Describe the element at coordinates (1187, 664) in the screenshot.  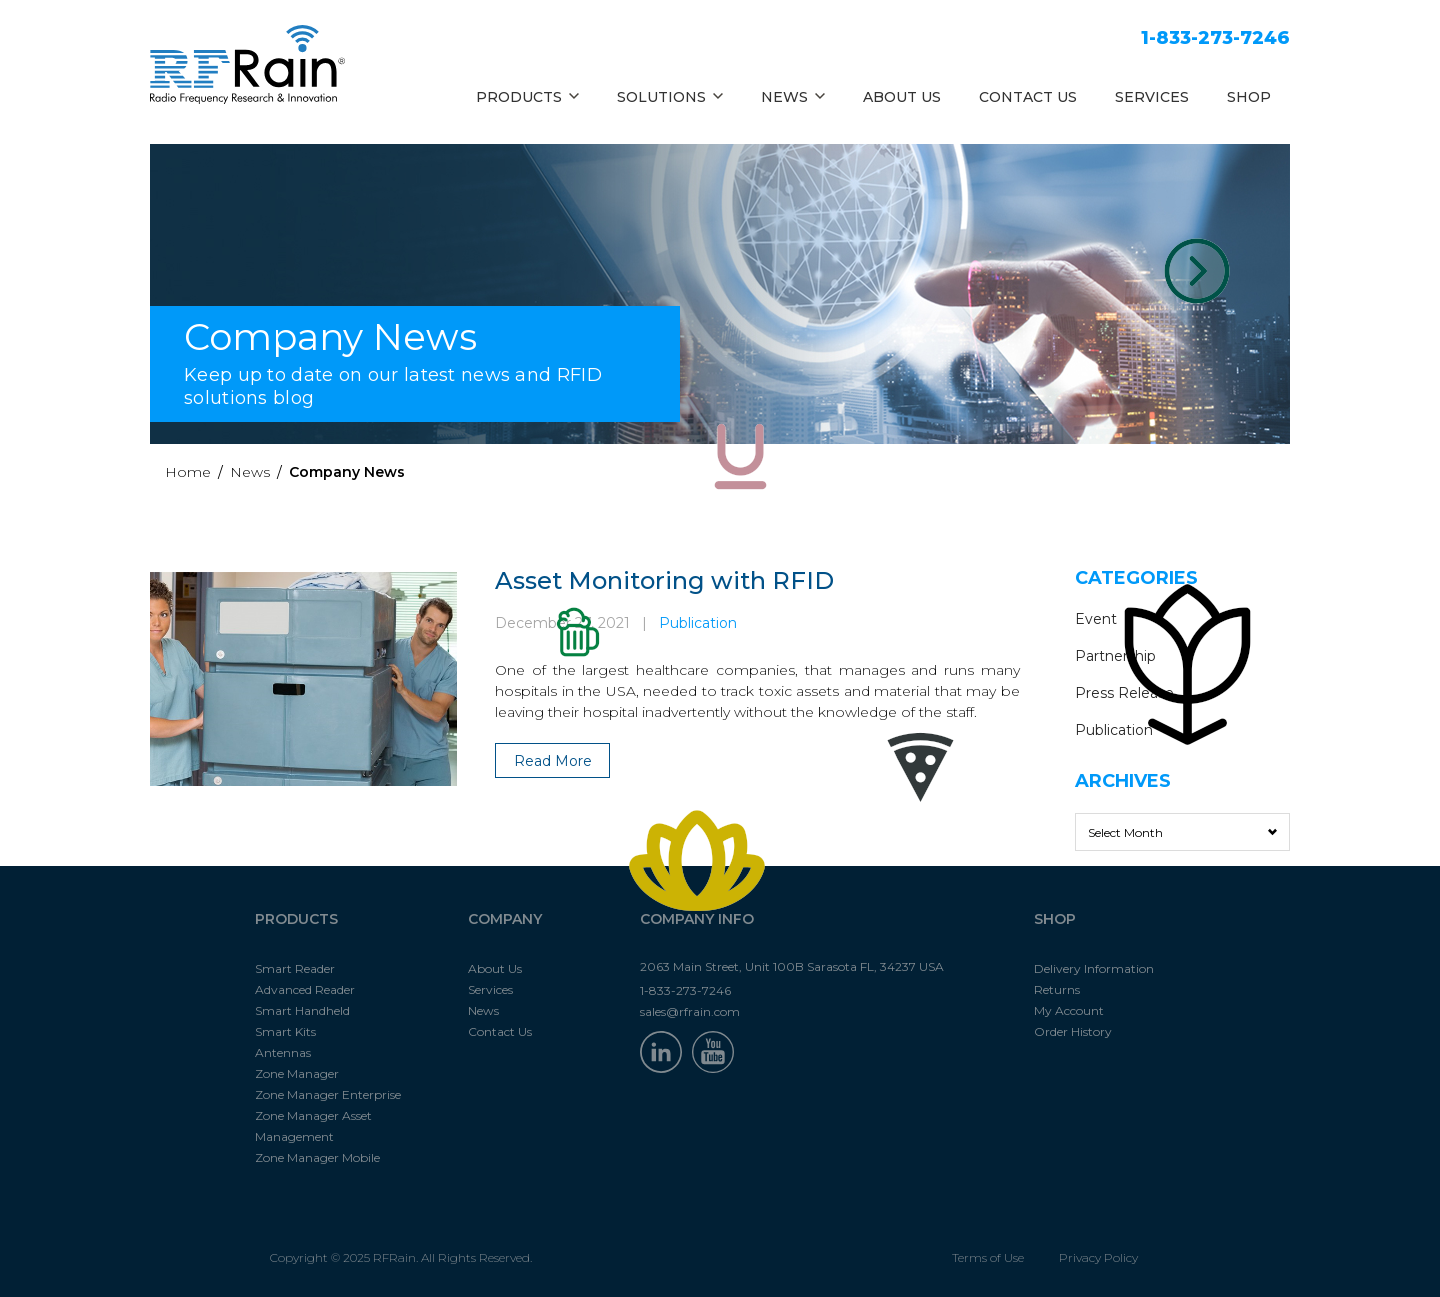
I see `access garden or plant-related features` at that location.